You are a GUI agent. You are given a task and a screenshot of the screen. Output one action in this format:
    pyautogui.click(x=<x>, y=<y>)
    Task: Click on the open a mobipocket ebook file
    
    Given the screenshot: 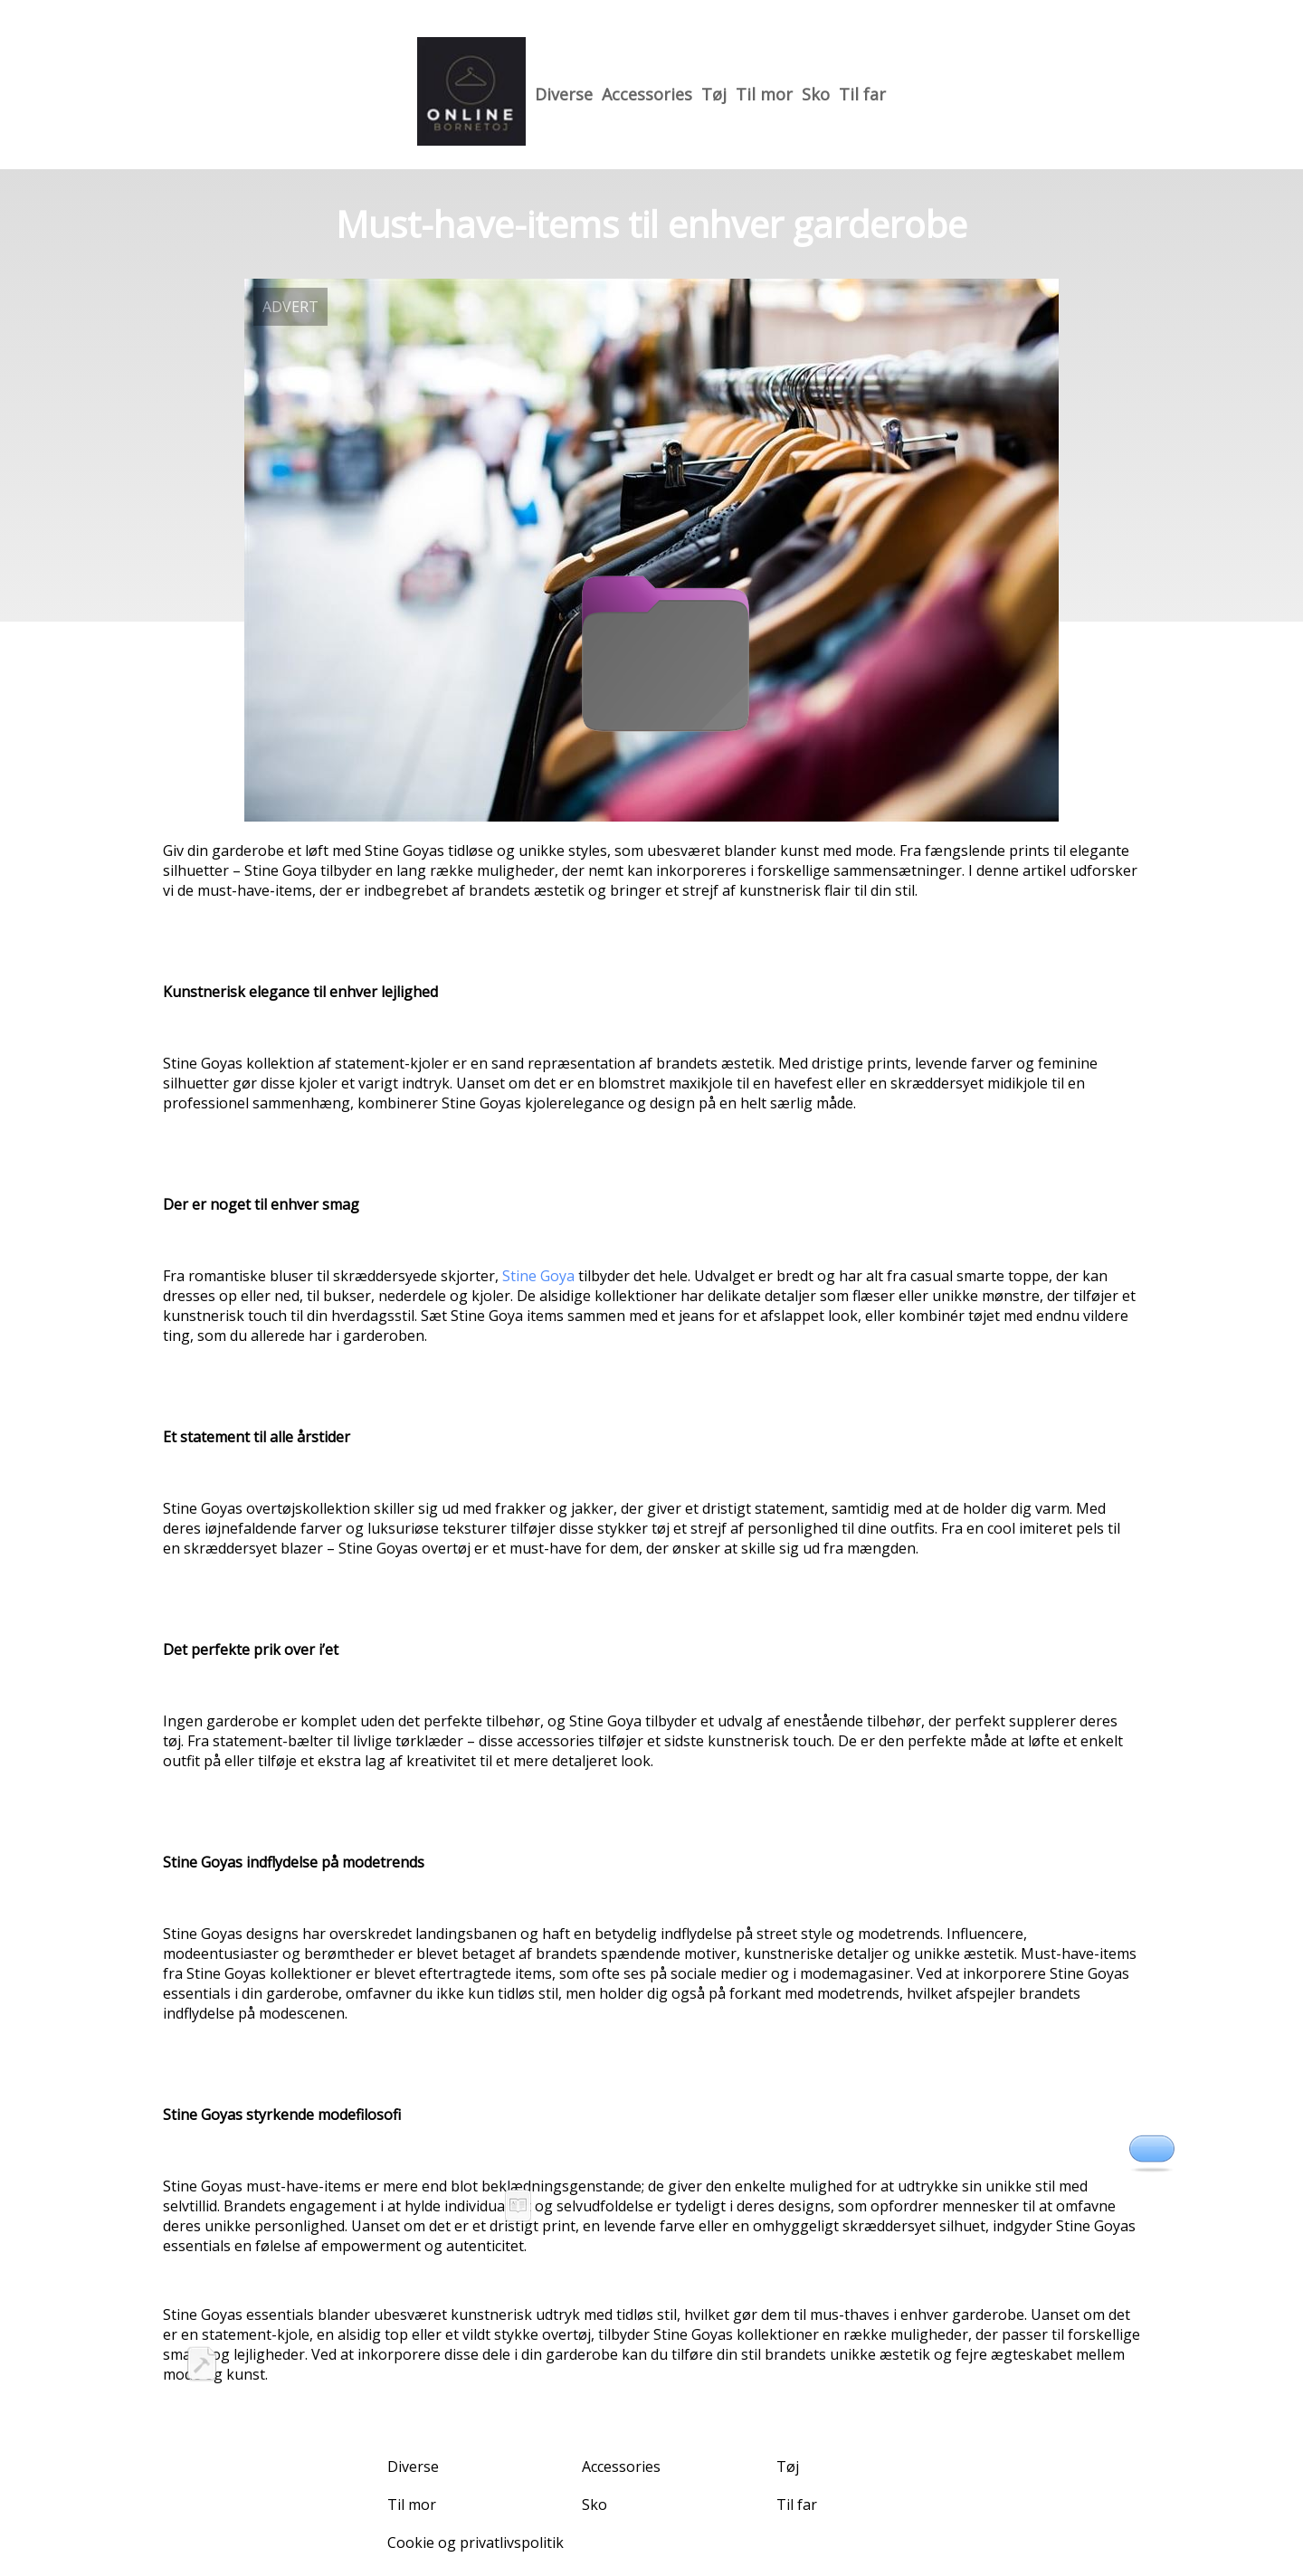 What is the action you would take?
    pyautogui.click(x=518, y=2205)
    